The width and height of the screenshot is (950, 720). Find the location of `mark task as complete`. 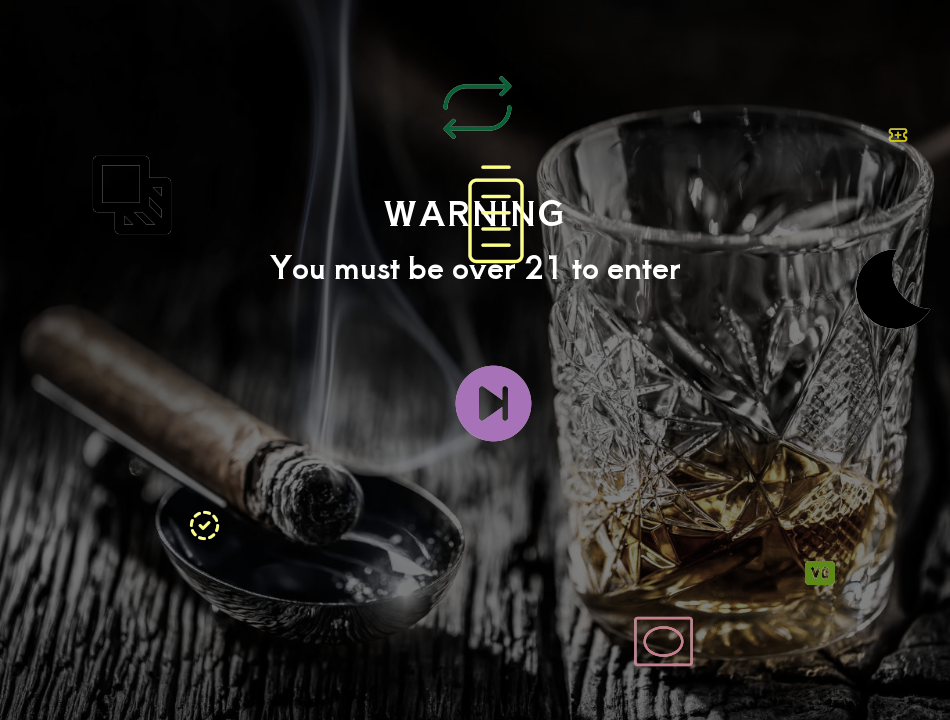

mark task as complete is located at coordinates (204, 525).